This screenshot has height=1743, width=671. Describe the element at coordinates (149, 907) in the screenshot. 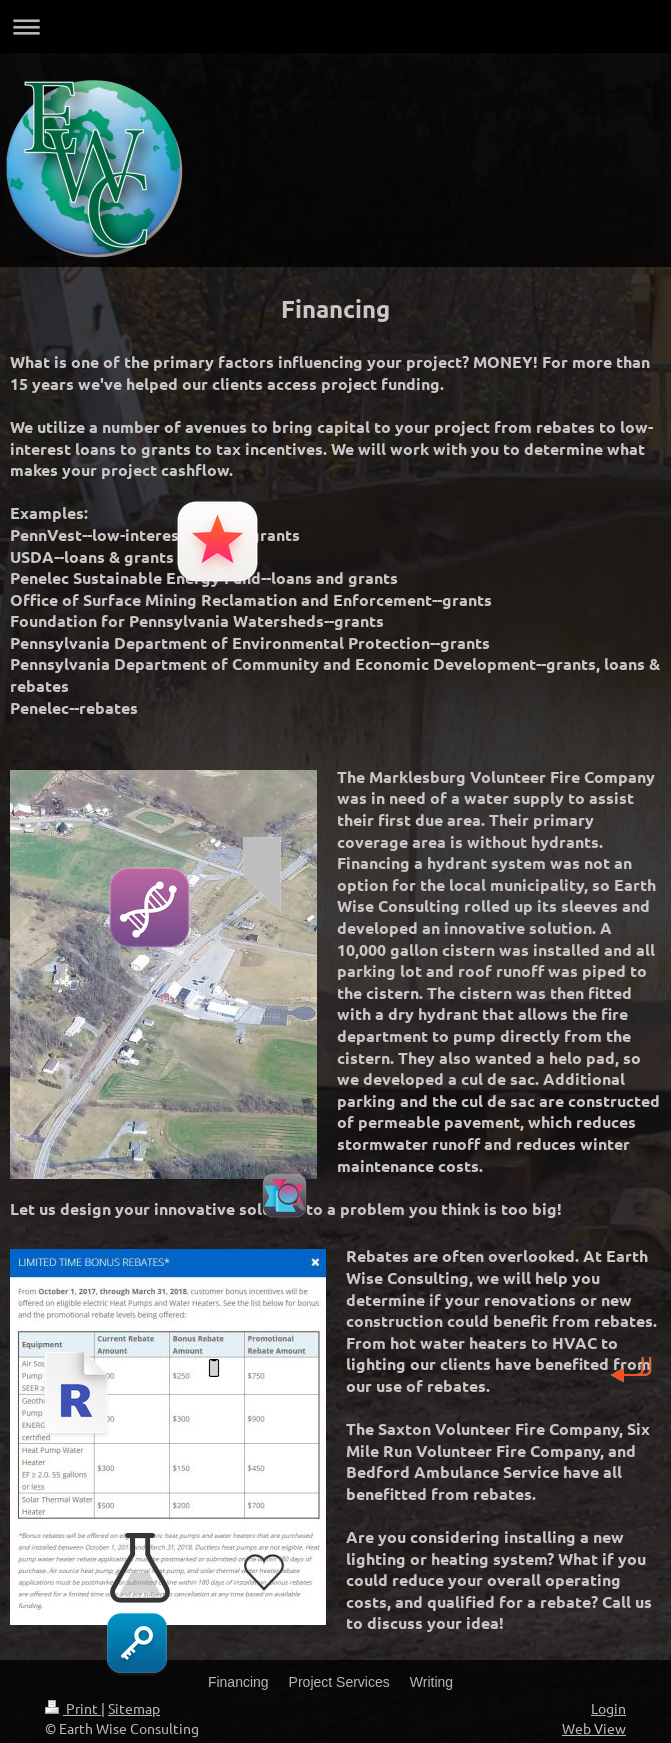

I see `open science and education applications` at that location.